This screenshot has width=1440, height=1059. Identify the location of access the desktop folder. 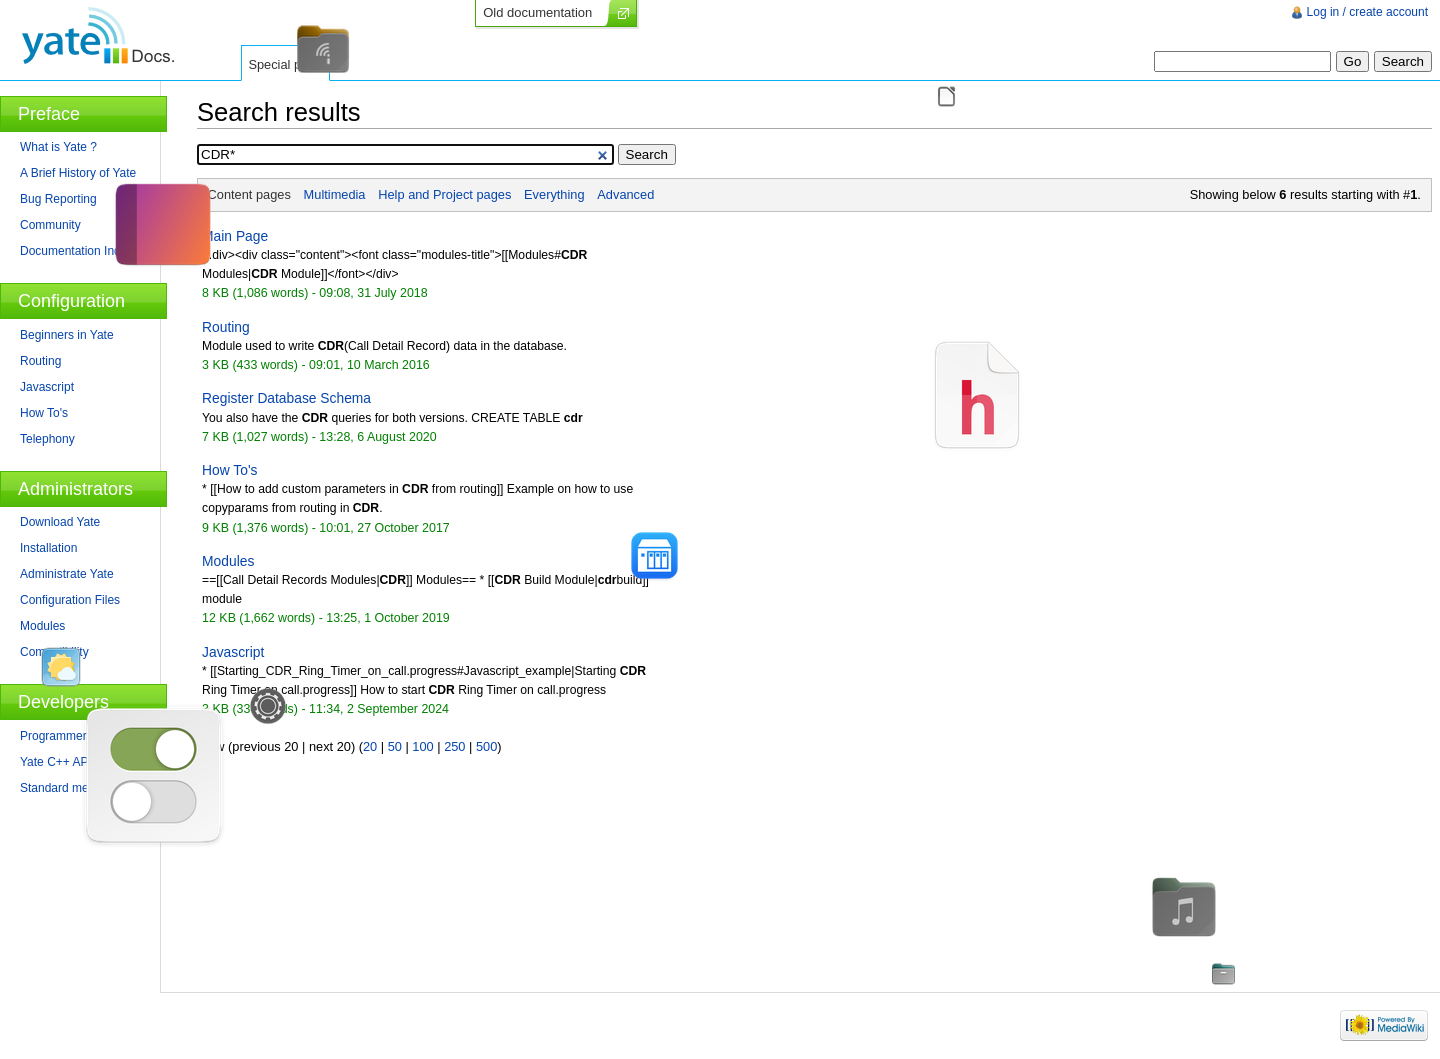
(163, 221).